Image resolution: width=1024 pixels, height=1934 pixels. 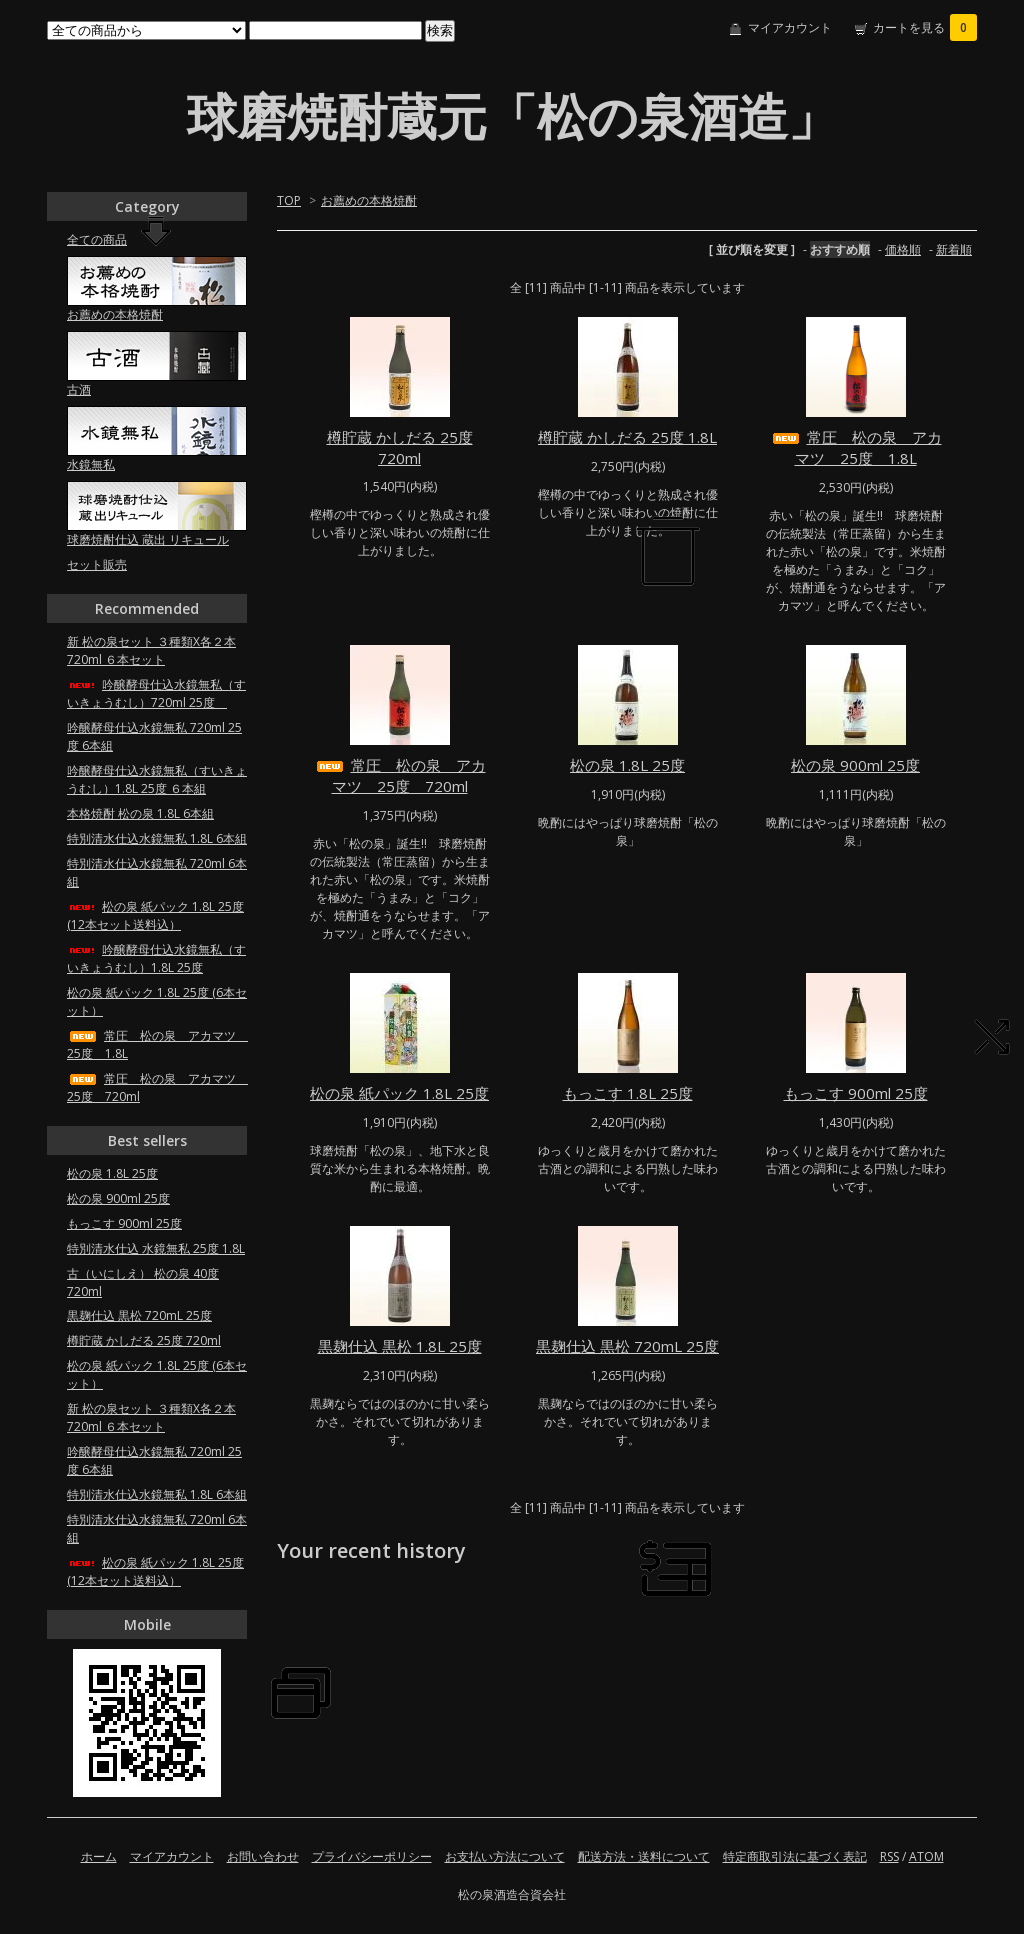 I want to click on download file or content, so click(x=156, y=230).